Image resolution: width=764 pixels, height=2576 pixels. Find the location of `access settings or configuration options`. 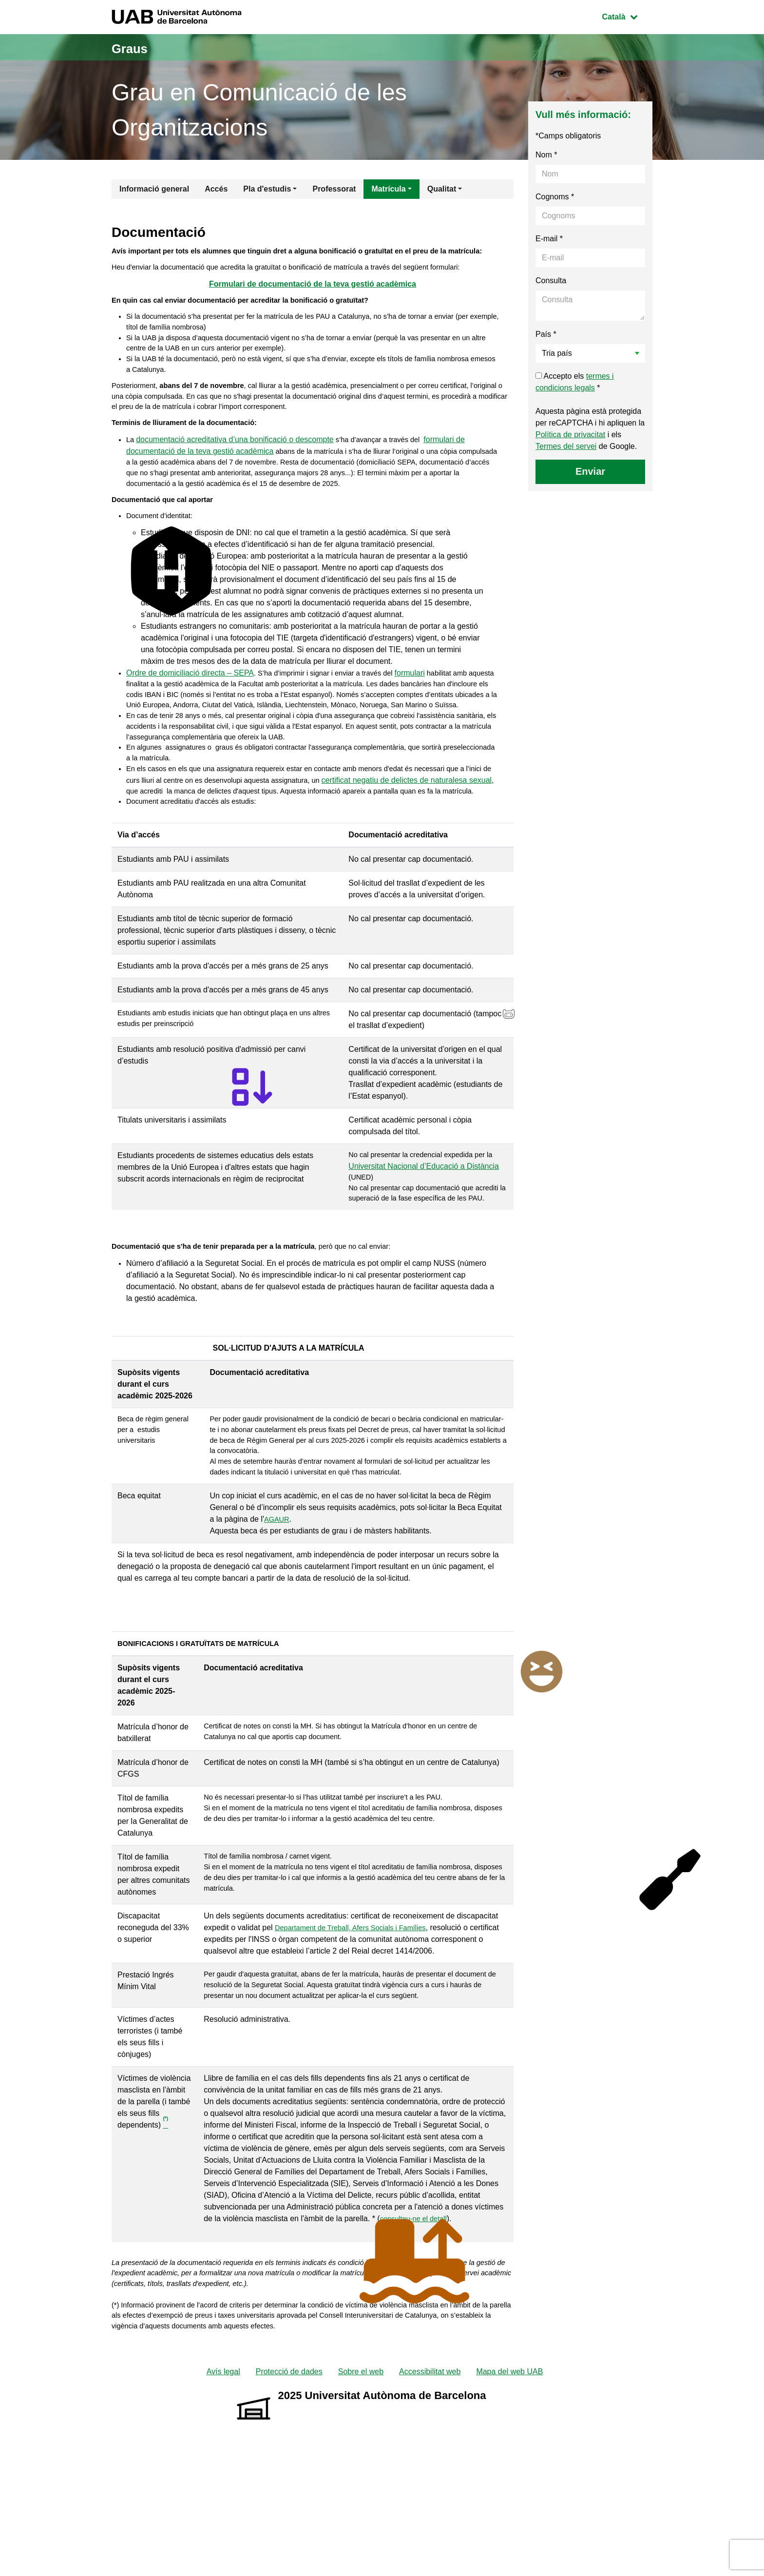

access settings or configuration options is located at coordinates (670, 1879).